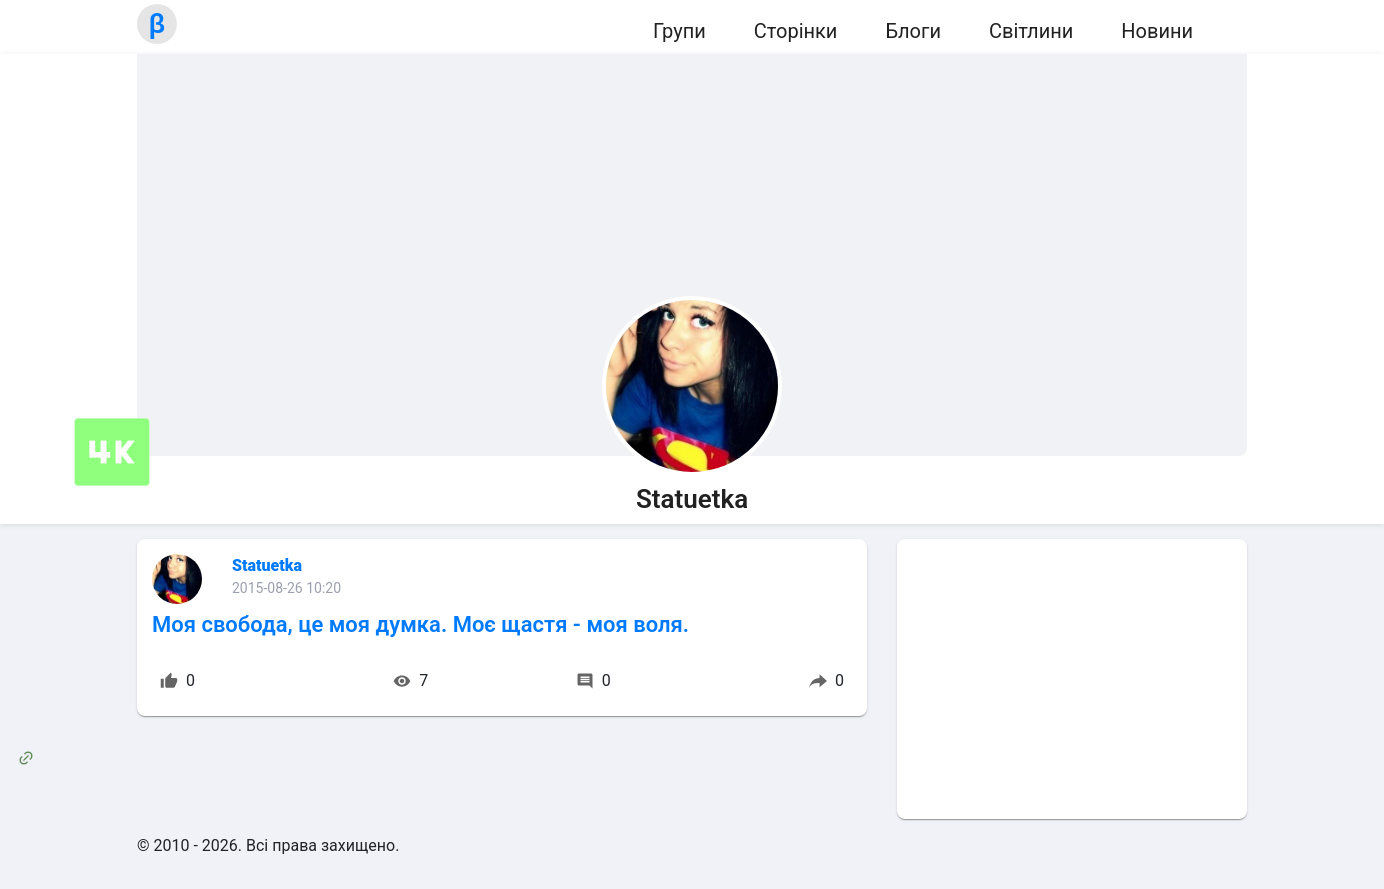  What do you see at coordinates (112, 452) in the screenshot?
I see `indicates 4k video quality available` at bounding box center [112, 452].